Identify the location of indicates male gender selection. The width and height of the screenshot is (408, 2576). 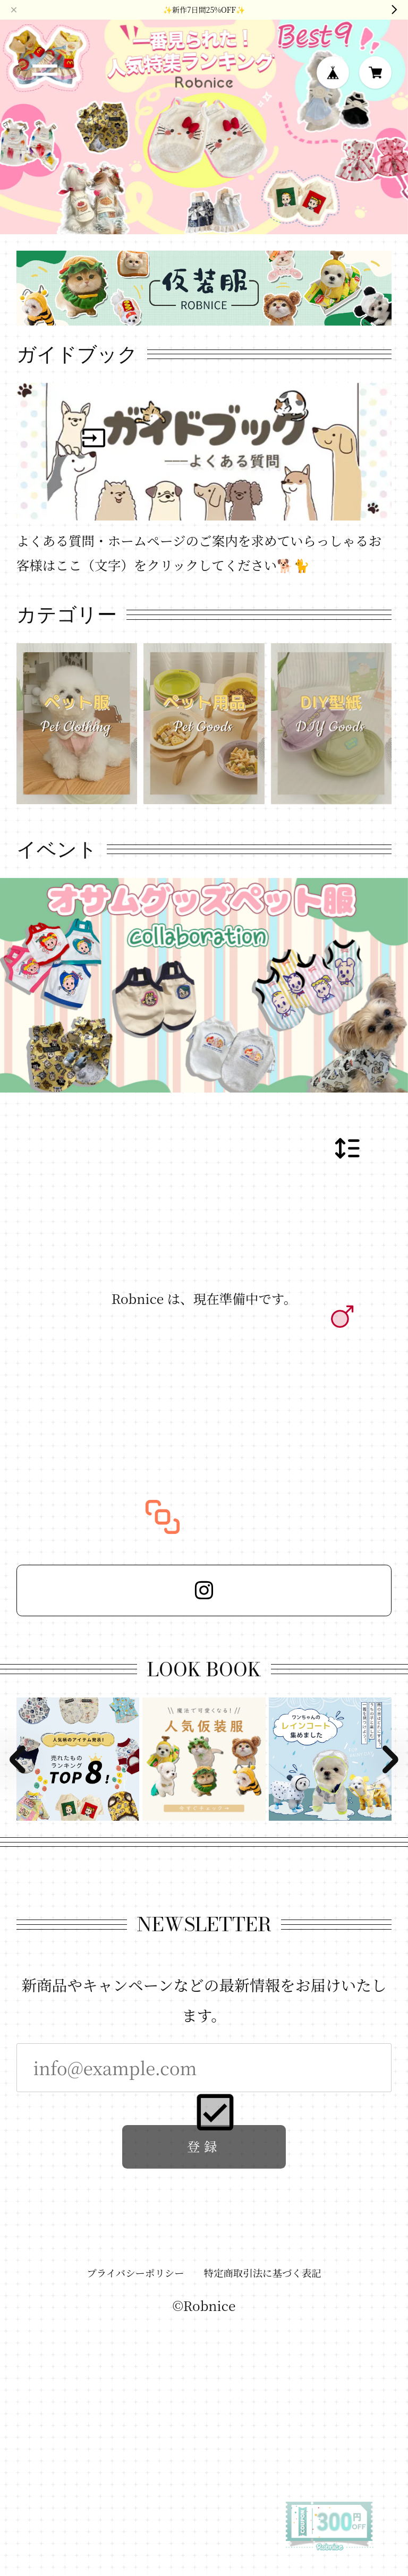
(343, 1316).